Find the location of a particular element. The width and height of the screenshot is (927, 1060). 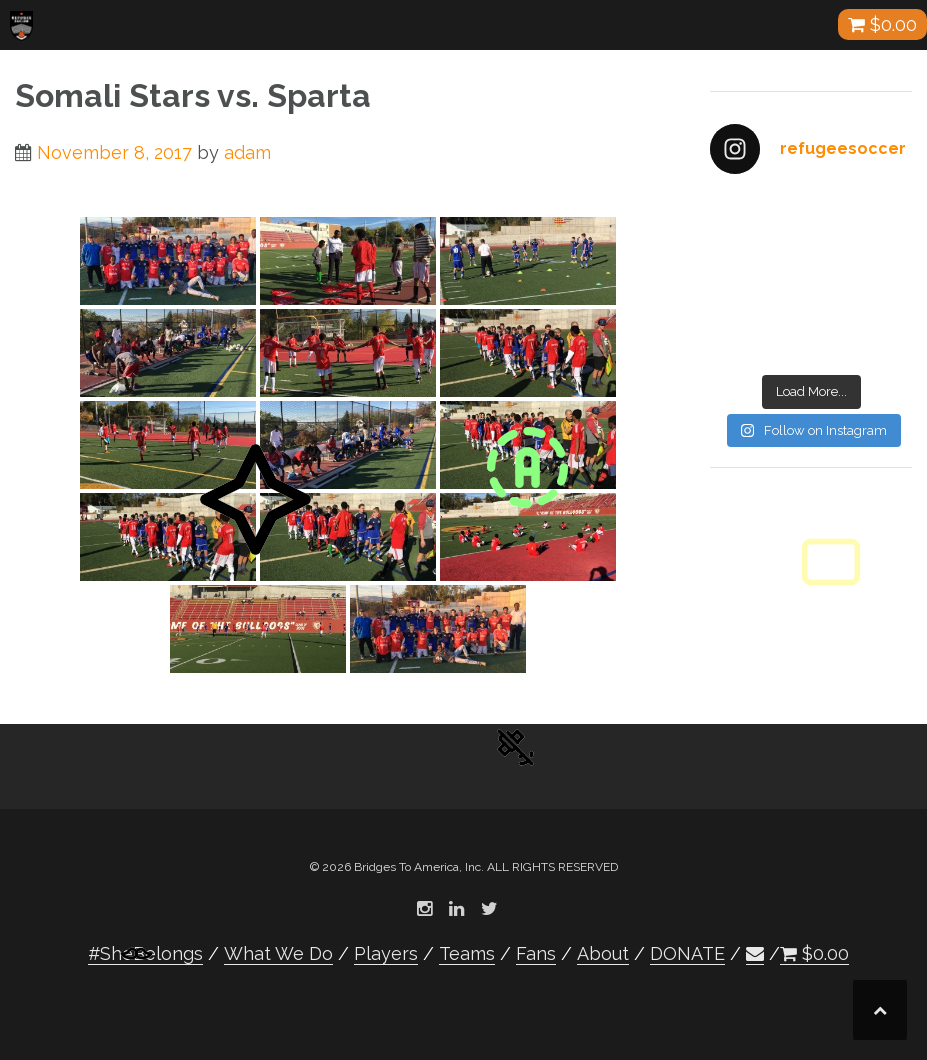

add a sparkle or highlight effect is located at coordinates (255, 499).